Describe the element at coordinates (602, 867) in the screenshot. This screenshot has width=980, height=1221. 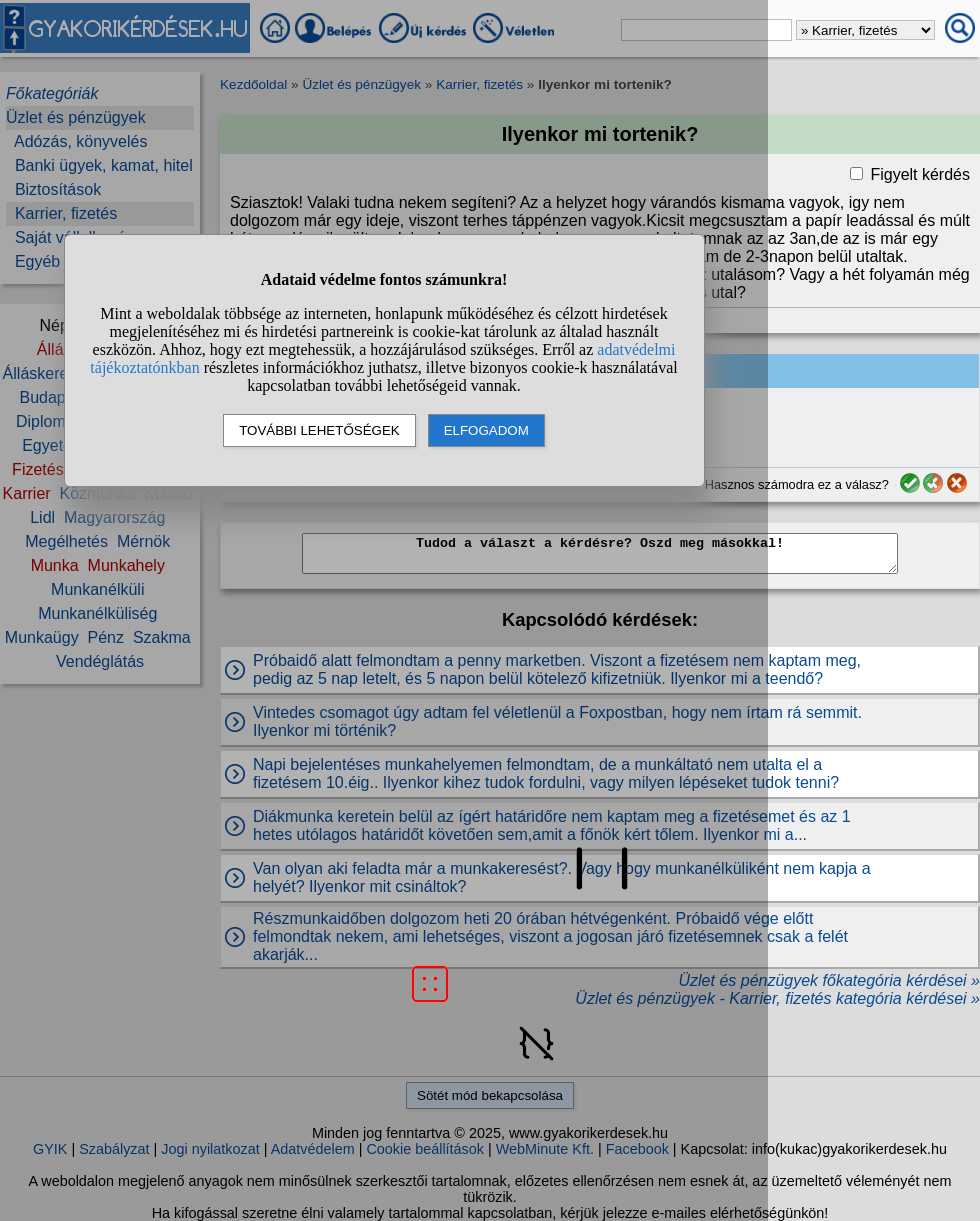
I see `indicates a lane or column divider` at that location.